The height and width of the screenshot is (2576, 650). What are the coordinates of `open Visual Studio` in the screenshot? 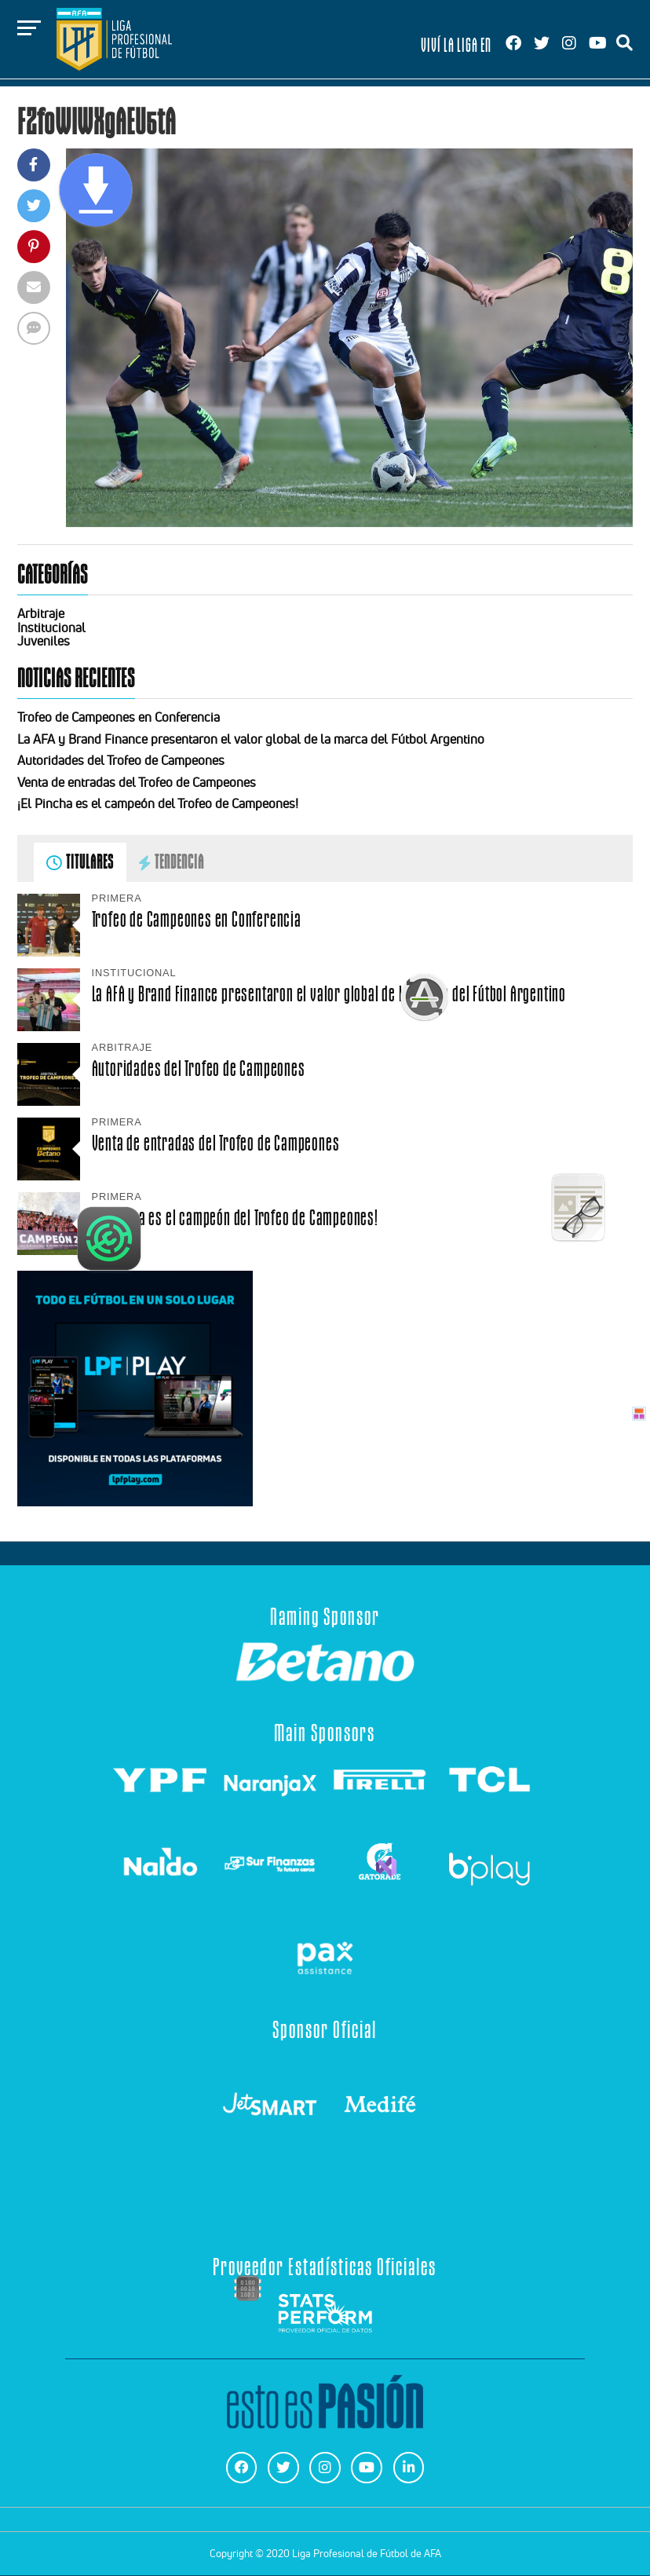 It's located at (386, 1867).